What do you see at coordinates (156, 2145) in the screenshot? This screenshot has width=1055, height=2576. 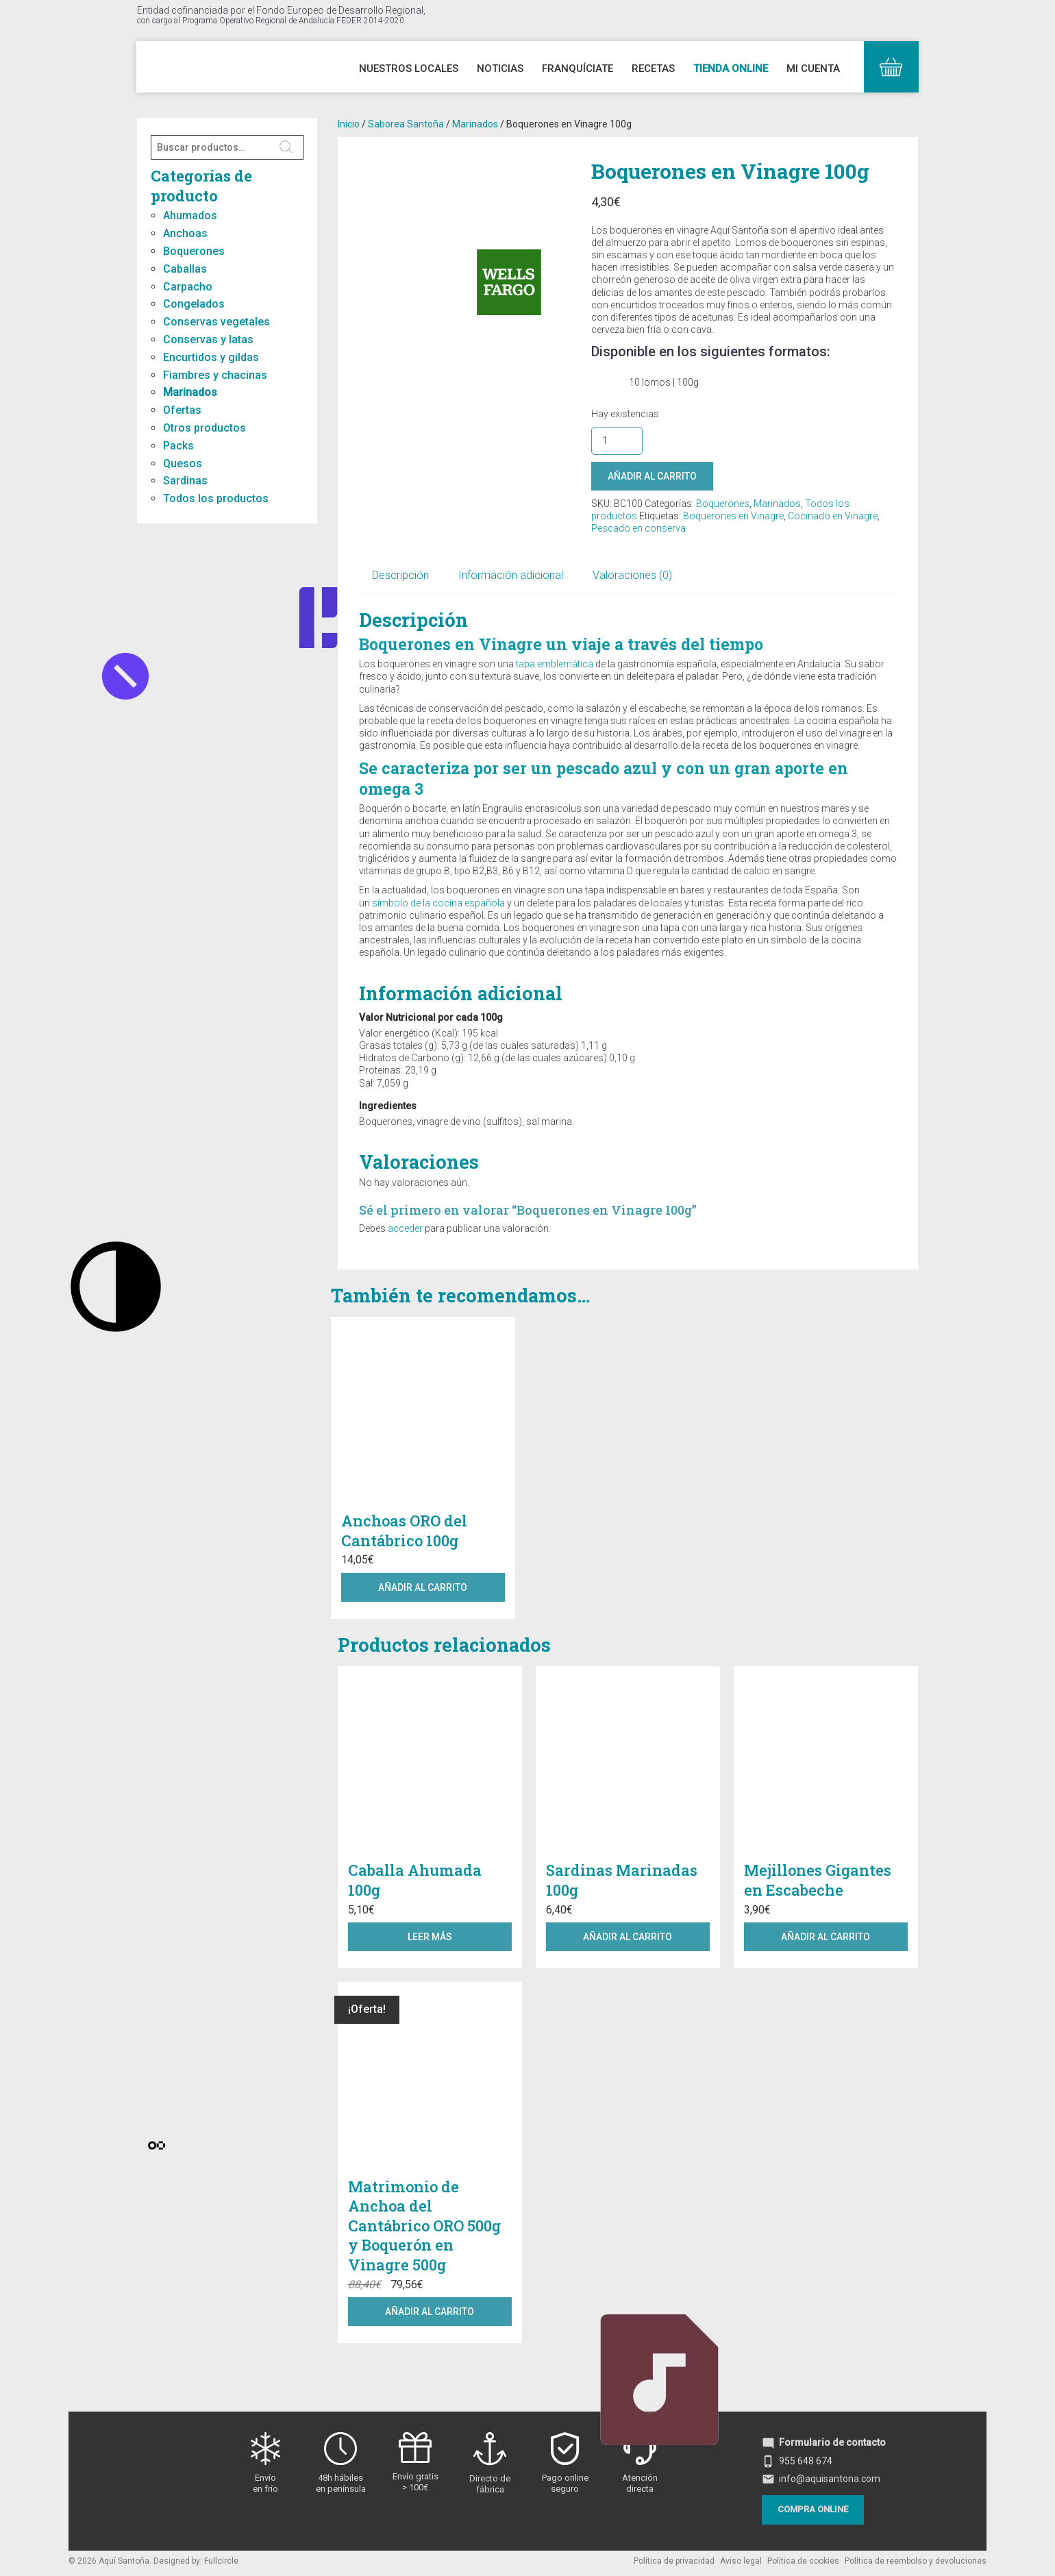 I see `open the Eight sleep tracking app` at bounding box center [156, 2145].